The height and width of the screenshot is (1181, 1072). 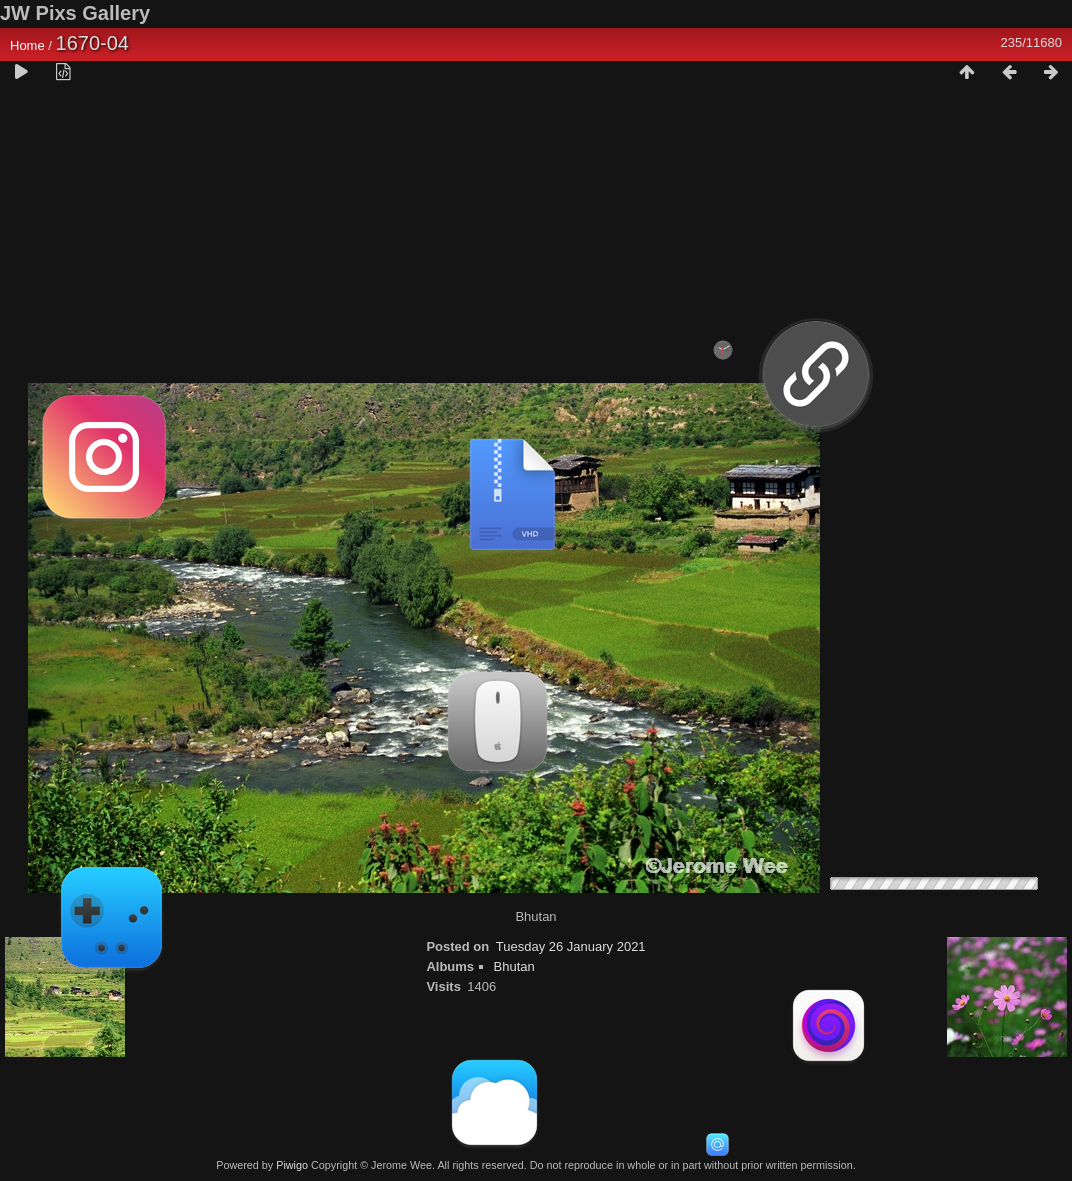 I want to click on access iCloud account settings, so click(x=494, y=1102).